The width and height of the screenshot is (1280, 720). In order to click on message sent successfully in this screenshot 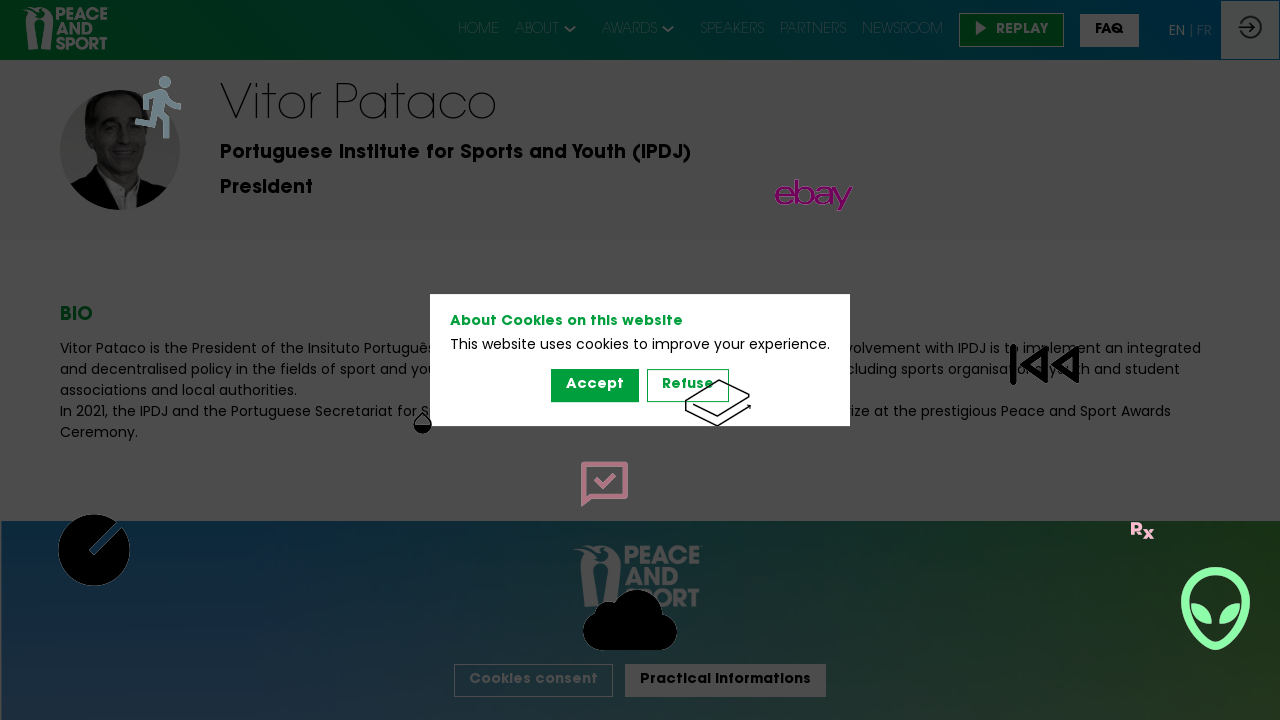, I will do `click(604, 482)`.